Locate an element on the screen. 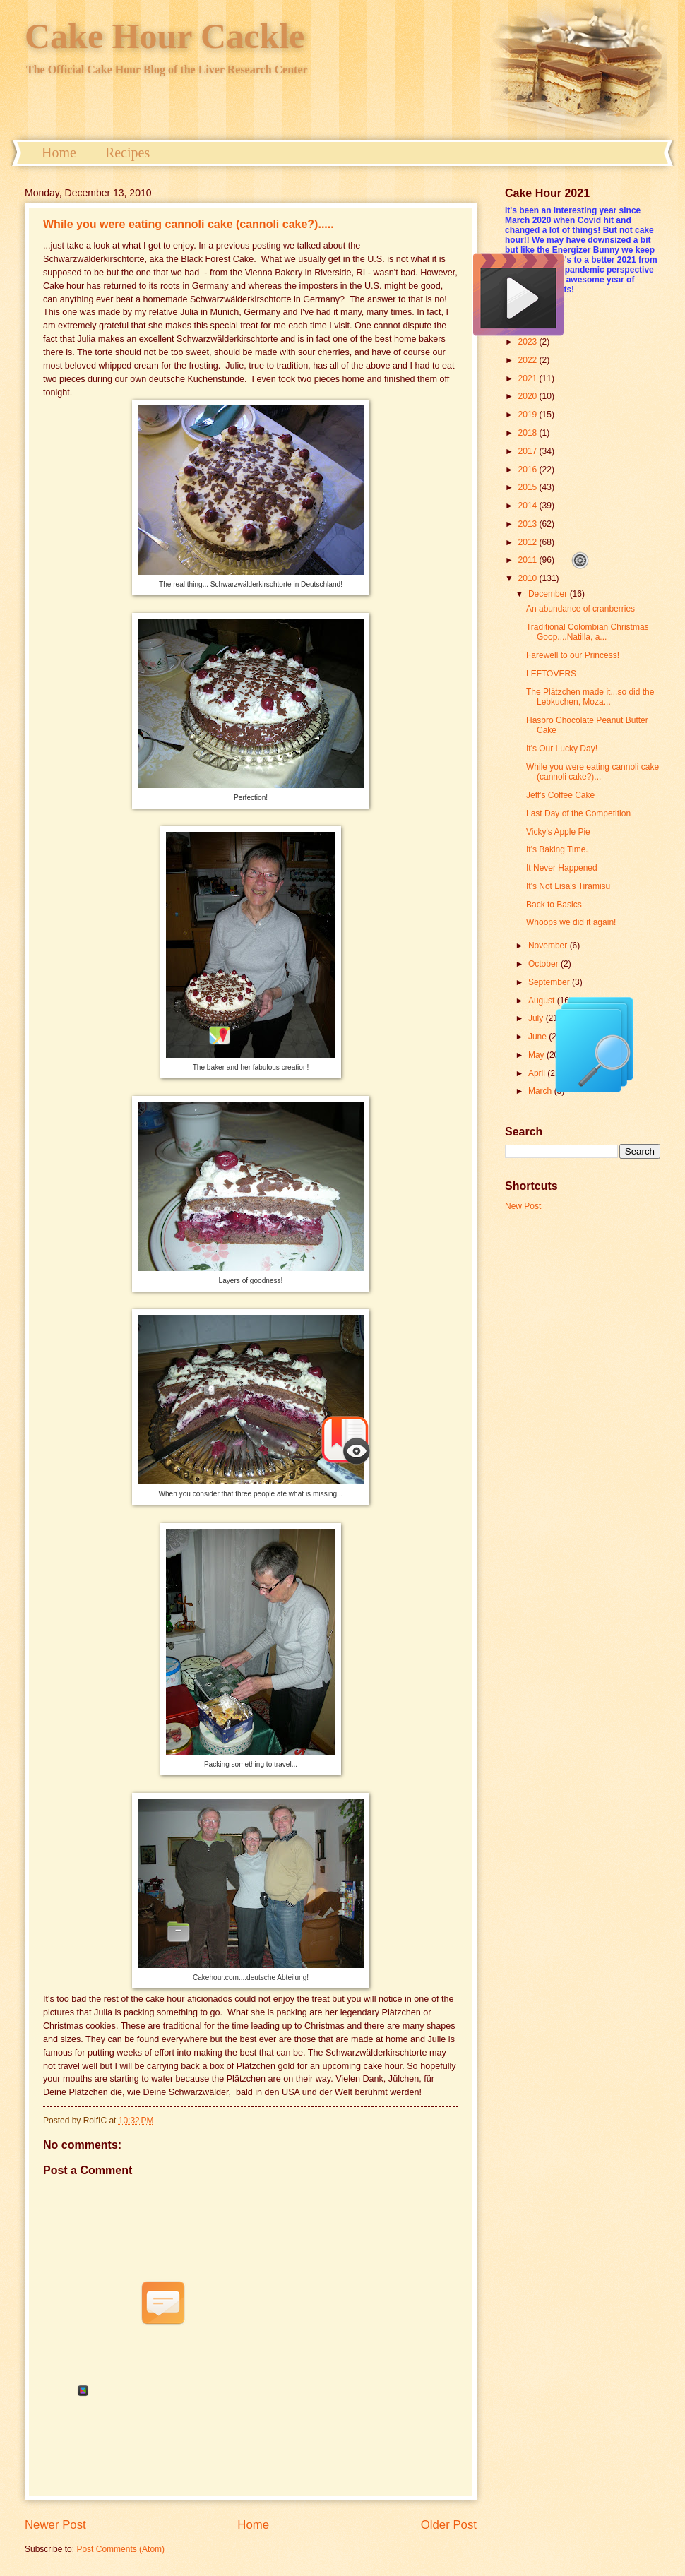 The width and height of the screenshot is (685, 2576). open Finder to browse files and folders is located at coordinates (209, 1390).